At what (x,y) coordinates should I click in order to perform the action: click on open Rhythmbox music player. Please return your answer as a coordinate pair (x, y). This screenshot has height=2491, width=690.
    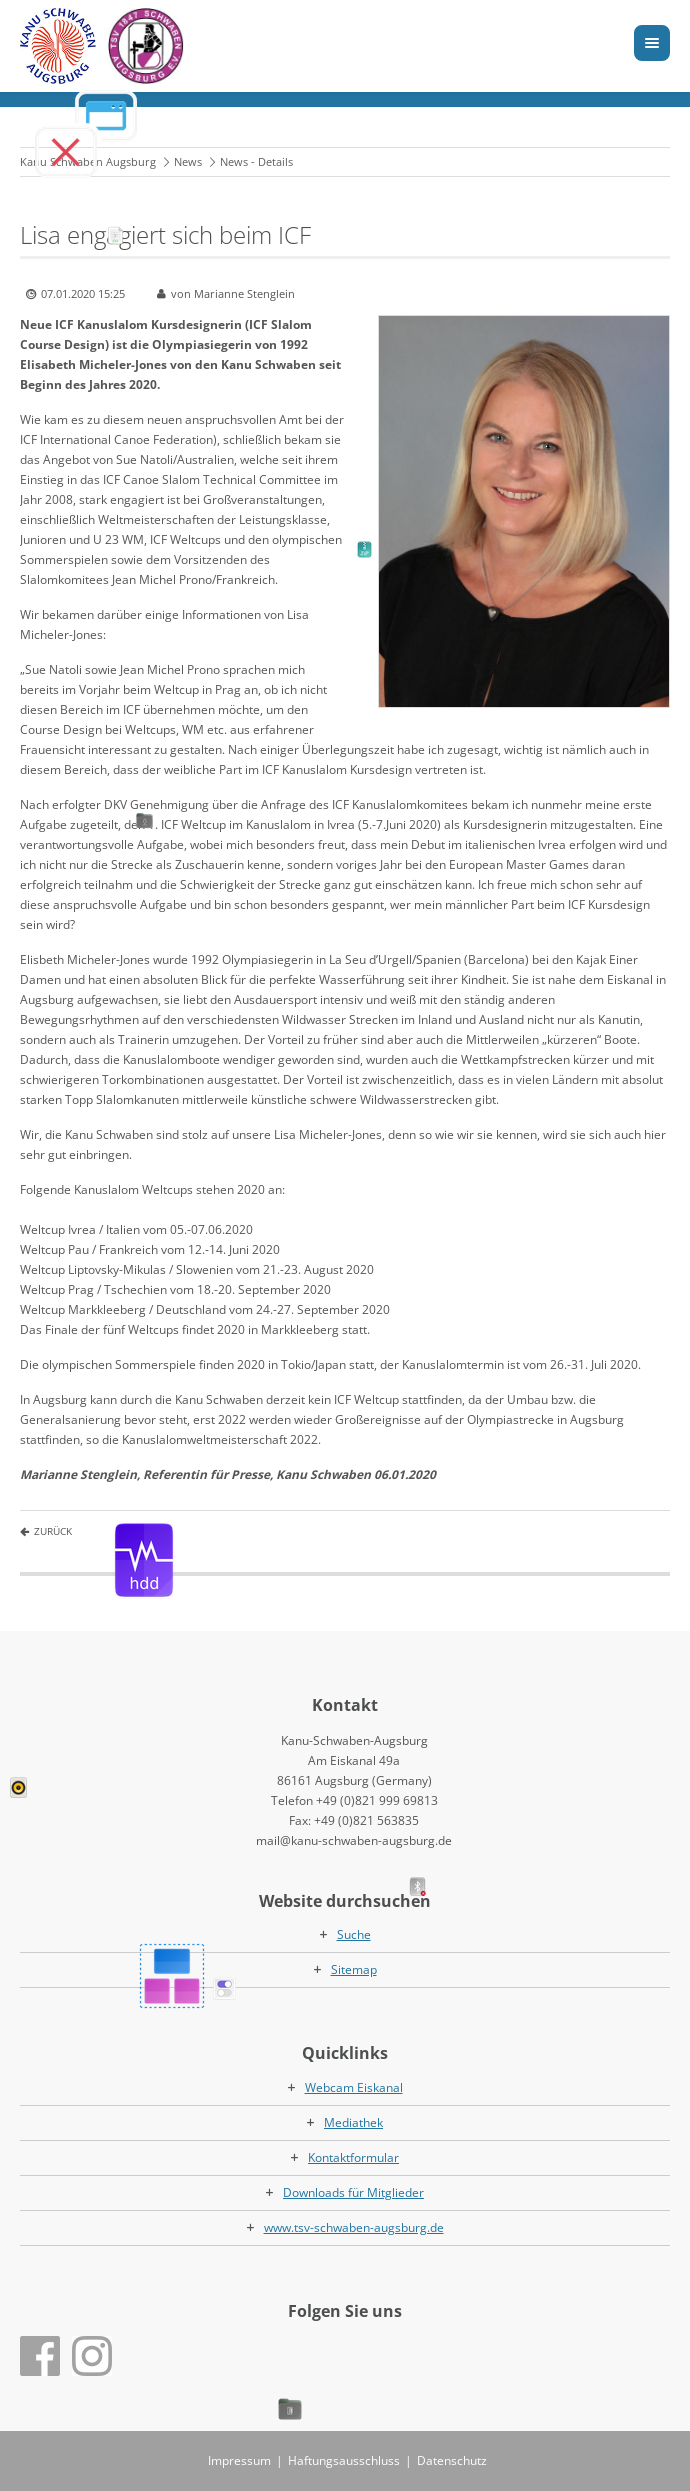
    Looking at the image, I should click on (18, 1787).